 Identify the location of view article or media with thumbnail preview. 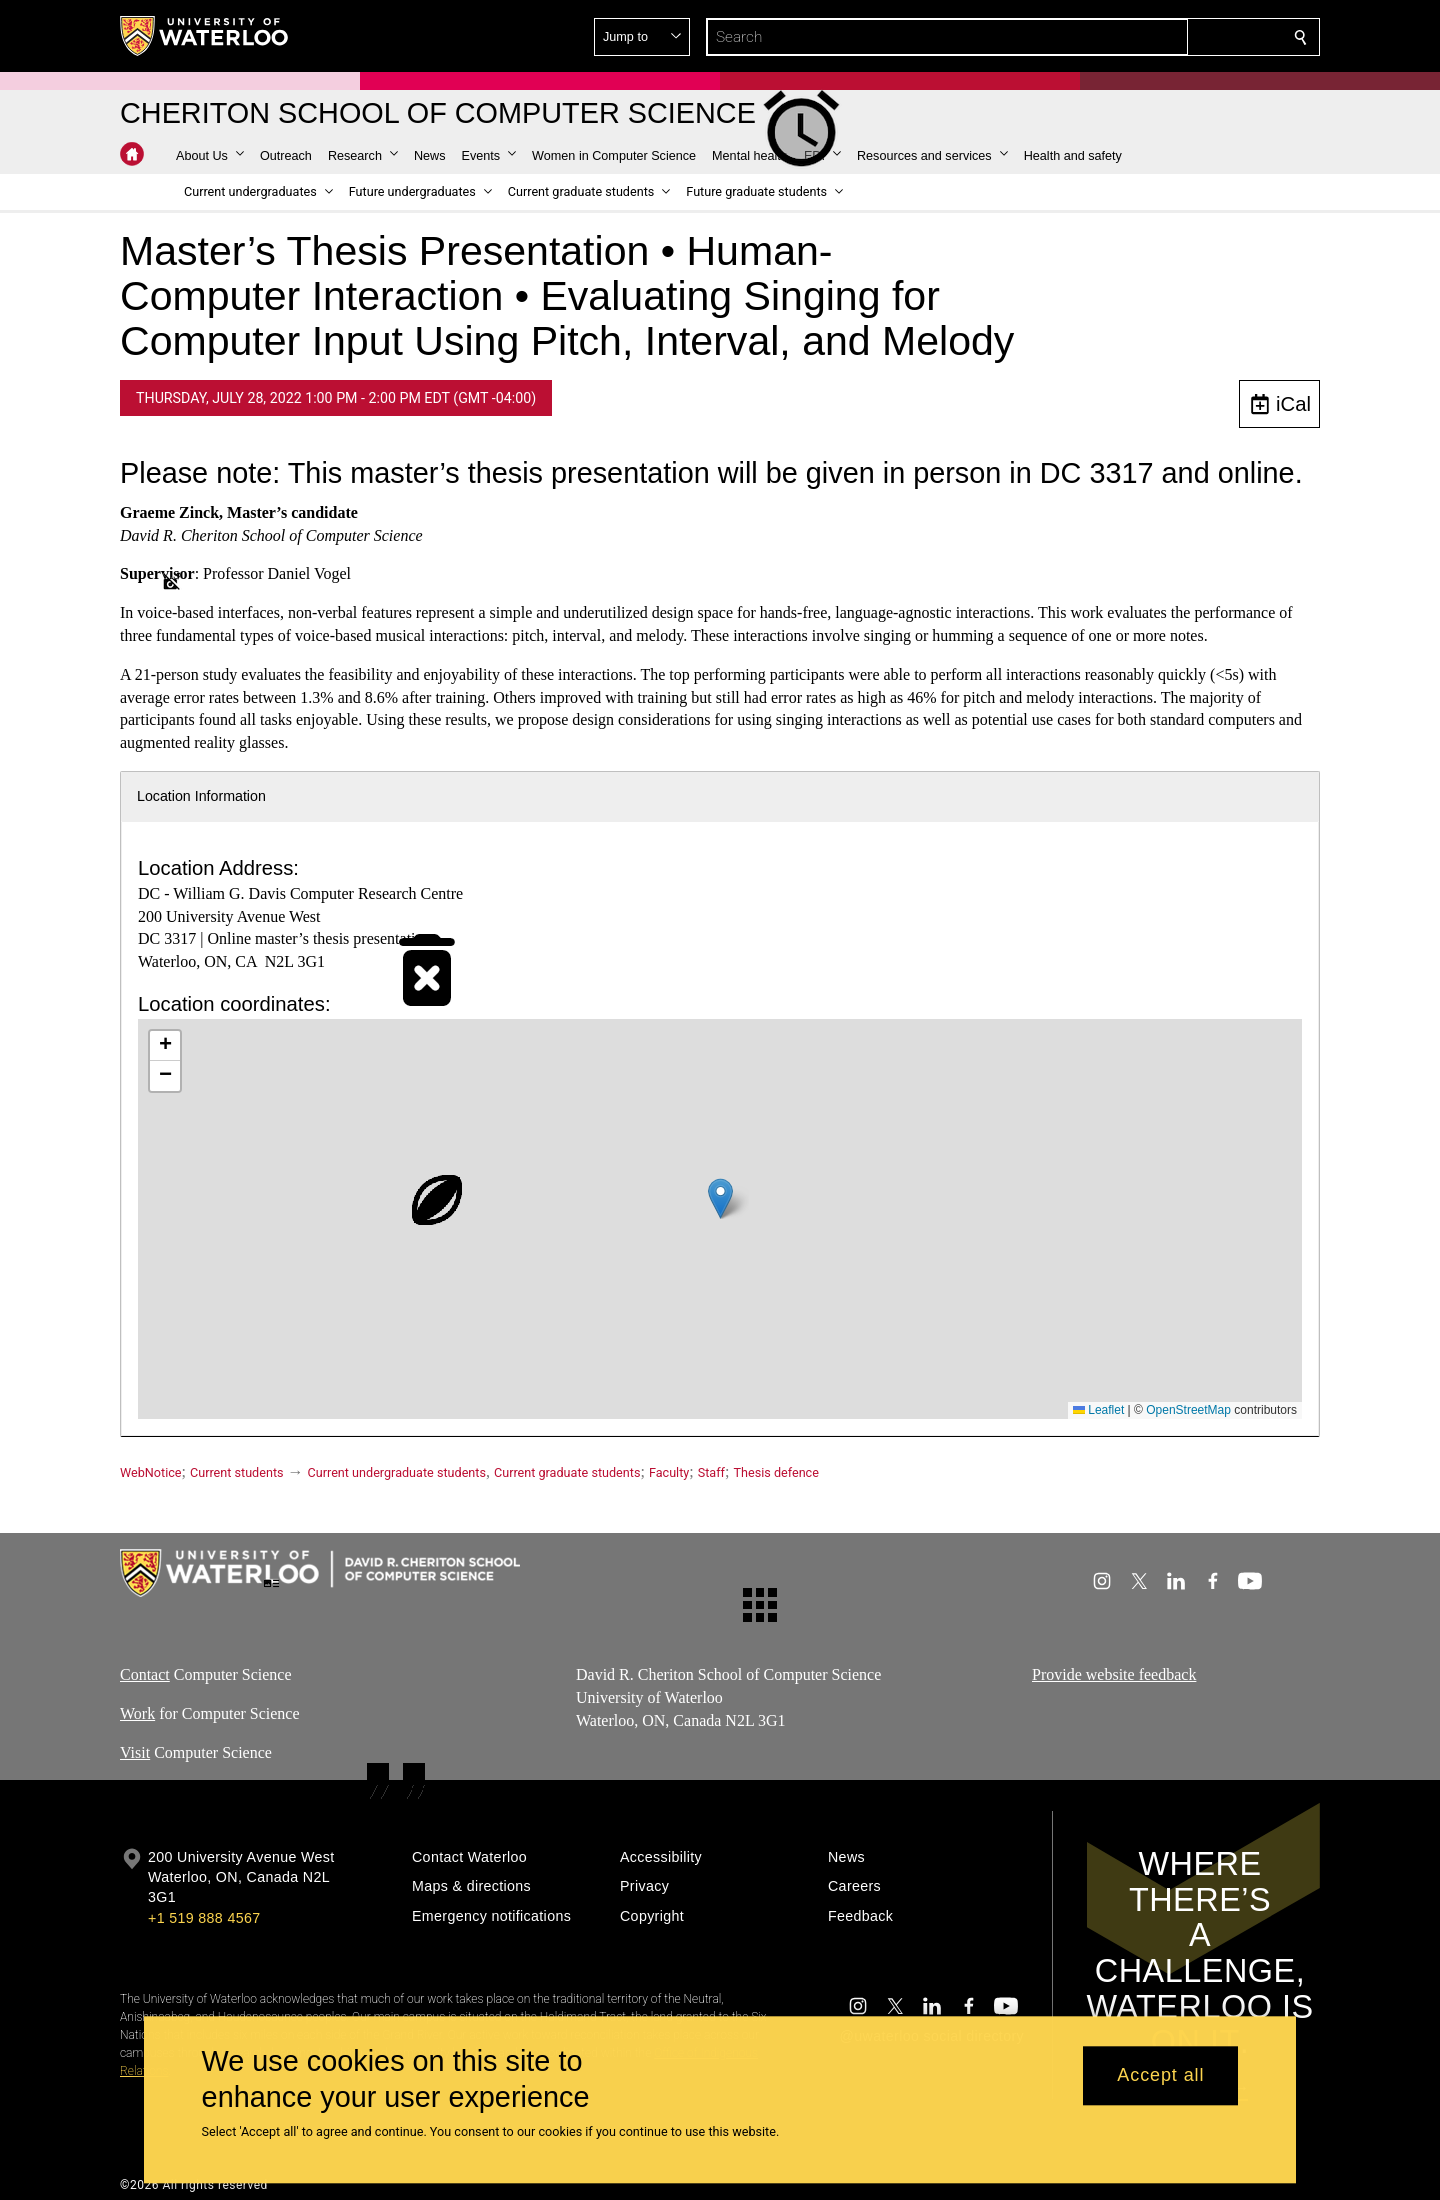
(271, 1583).